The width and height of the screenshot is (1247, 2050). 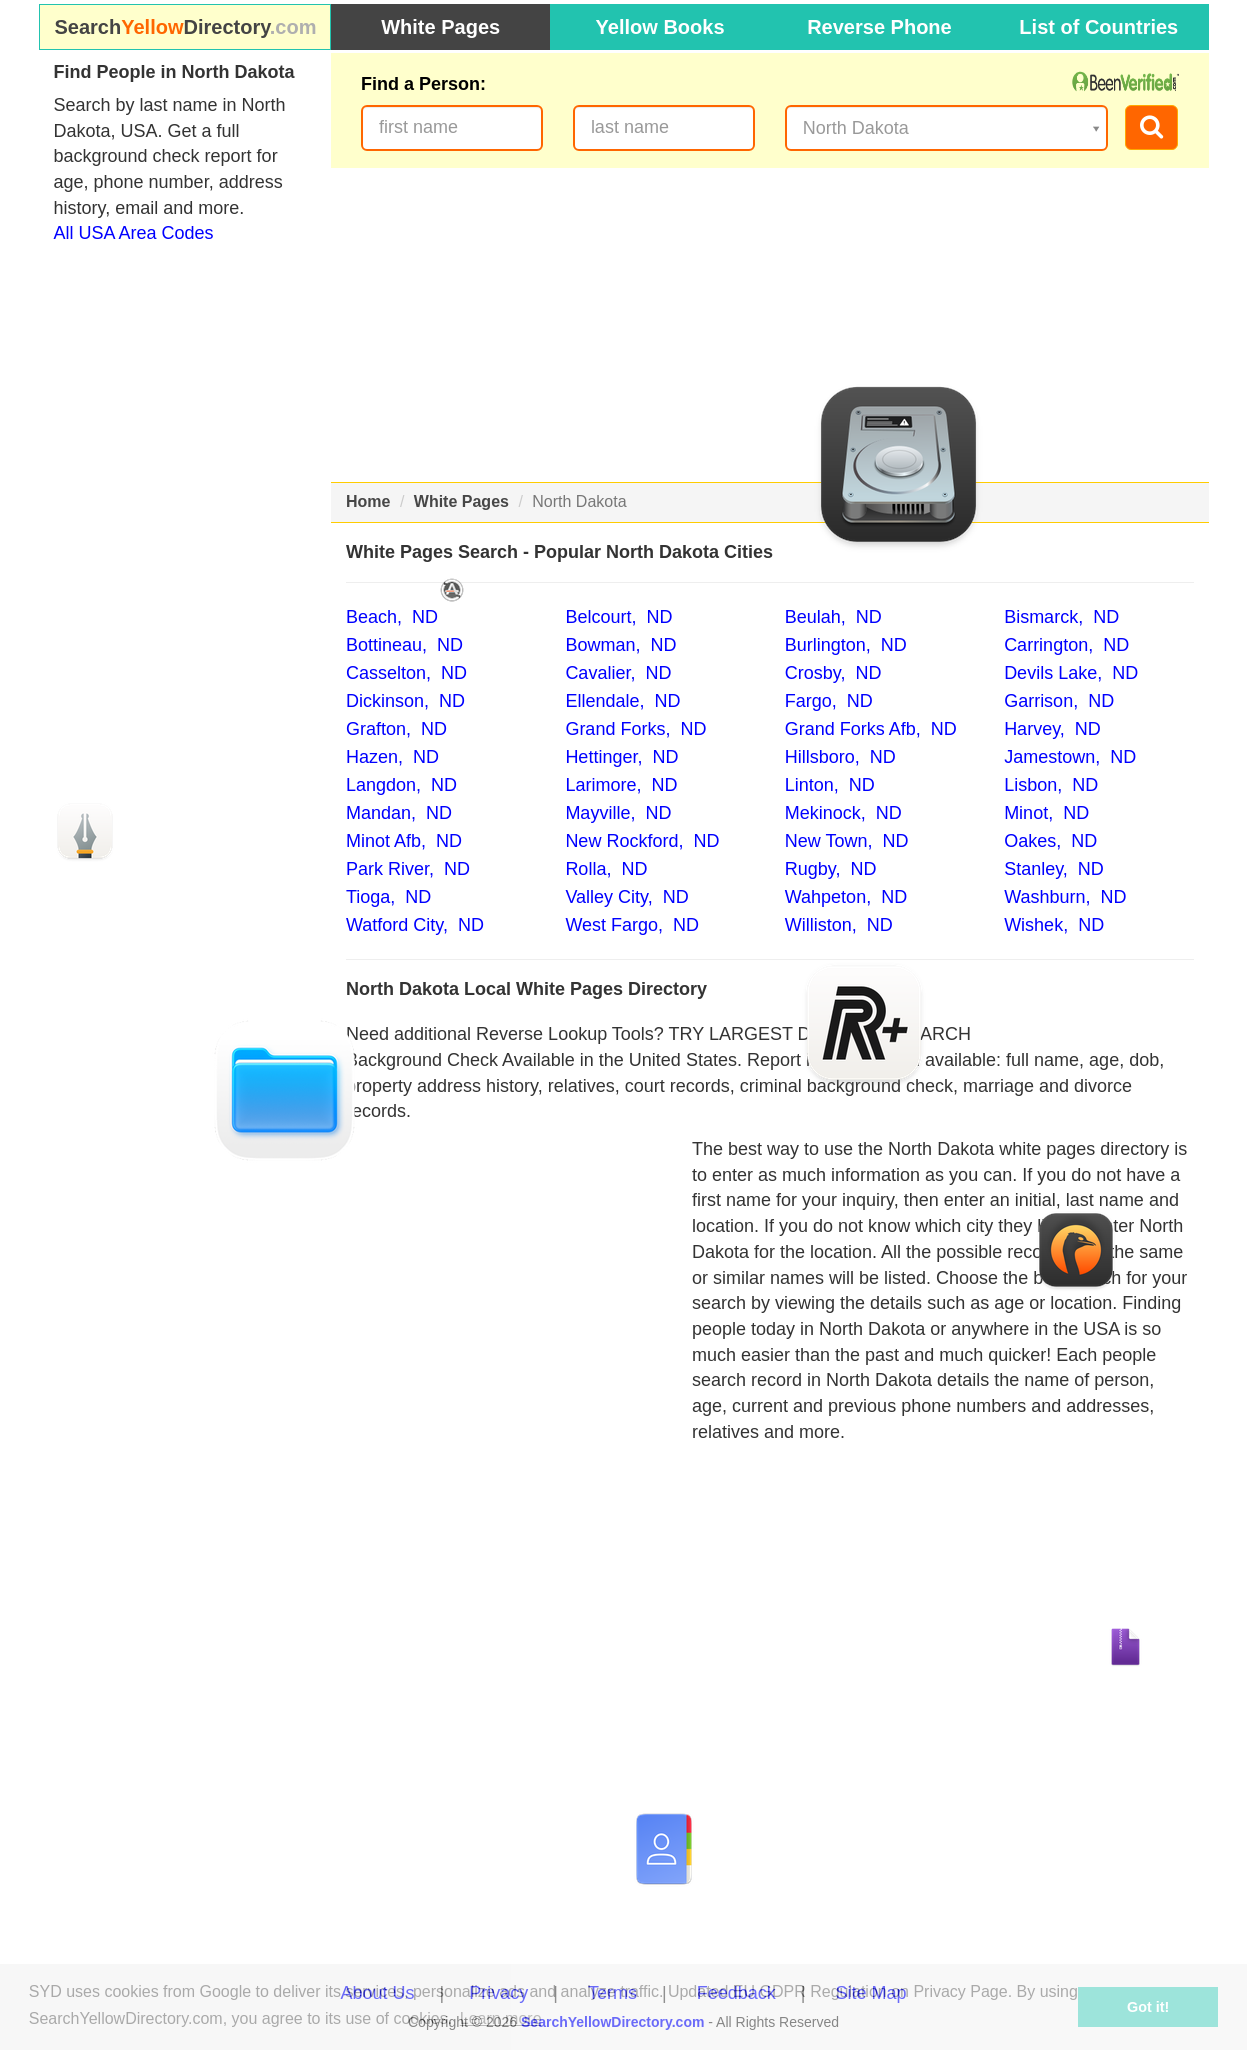 I want to click on a compressed bzip archive file, so click(x=1125, y=1647).